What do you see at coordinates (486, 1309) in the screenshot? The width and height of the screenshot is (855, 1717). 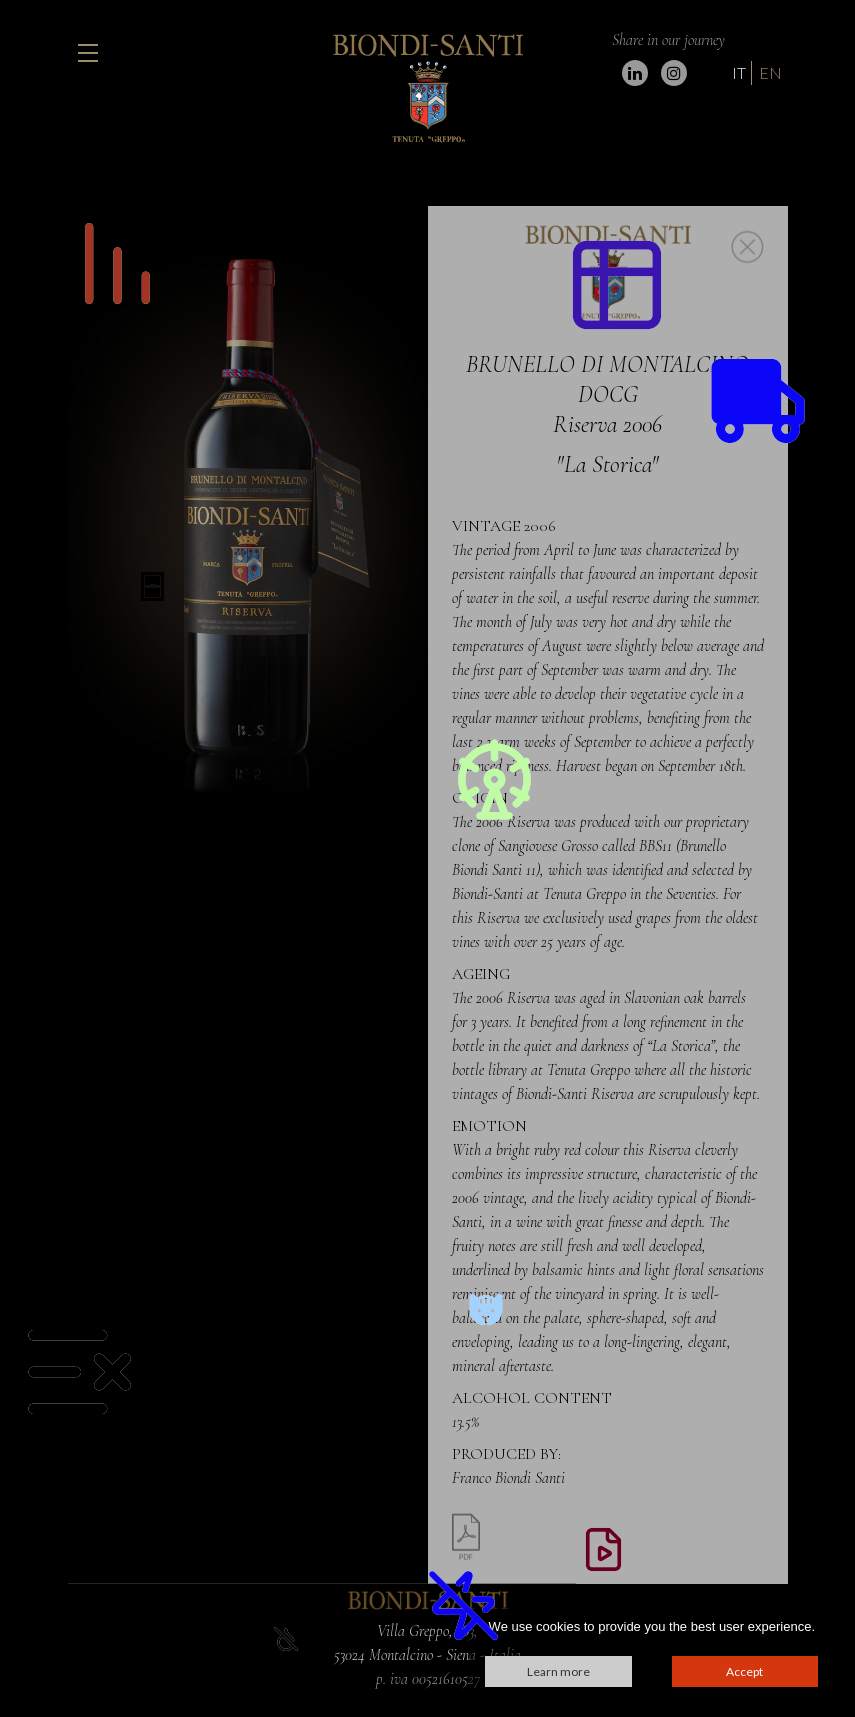 I see `access pet-related features or settings` at bounding box center [486, 1309].